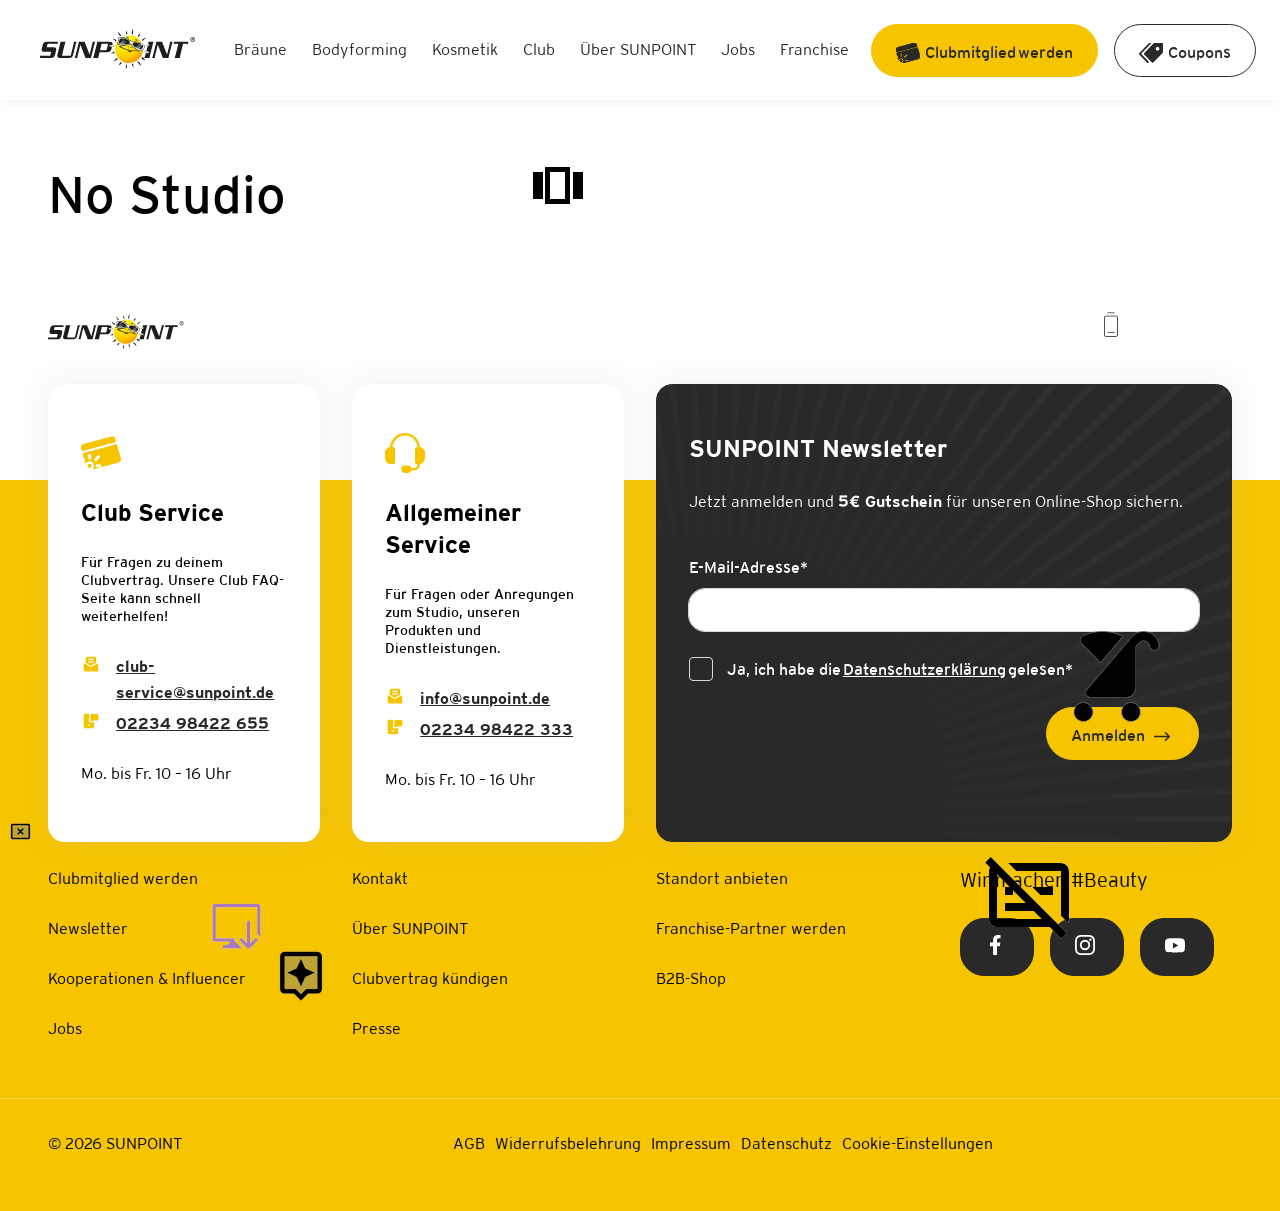 The height and width of the screenshot is (1211, 1280). Describe the element at coordinates (1112, 674) in the screenshot. I see `indicates stroller-friendly or family amenities available` at that location.